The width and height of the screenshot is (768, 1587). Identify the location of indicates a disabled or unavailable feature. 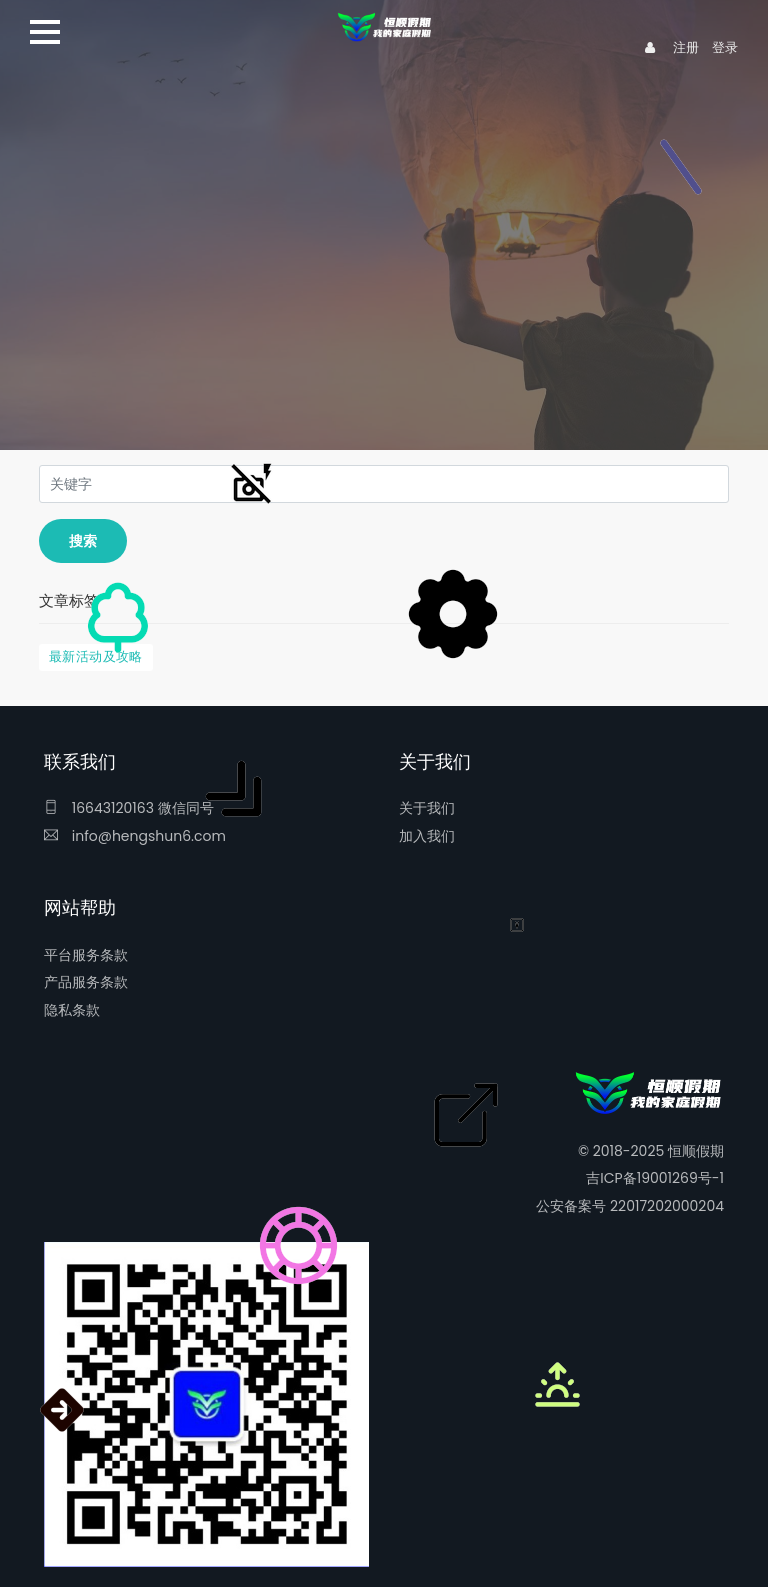
(681, 167).